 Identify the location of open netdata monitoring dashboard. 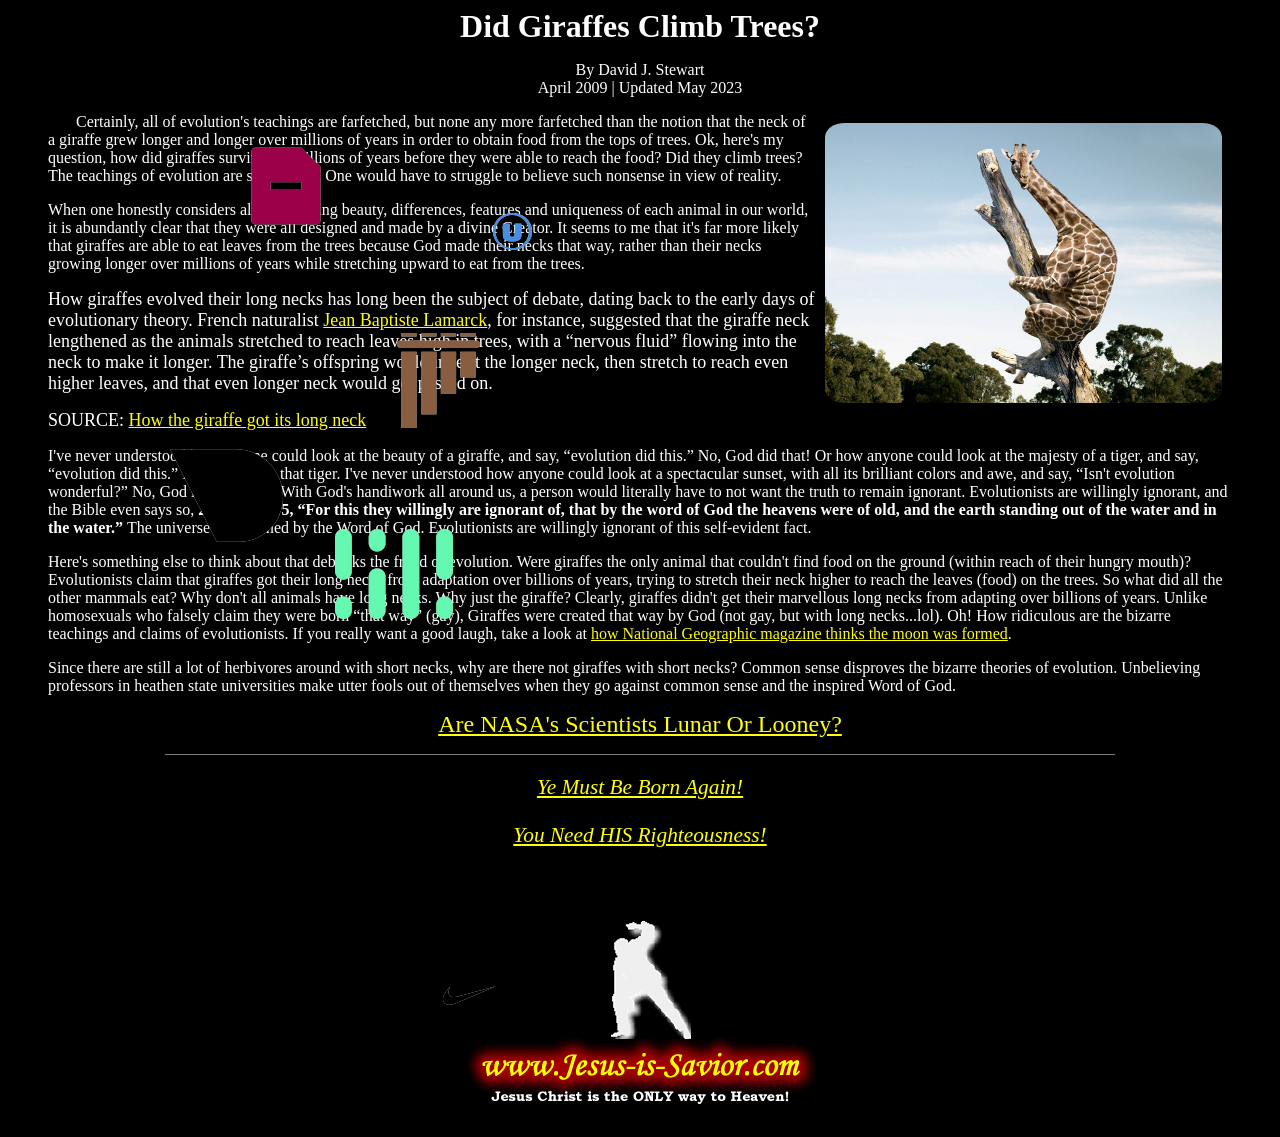
(226, 495).